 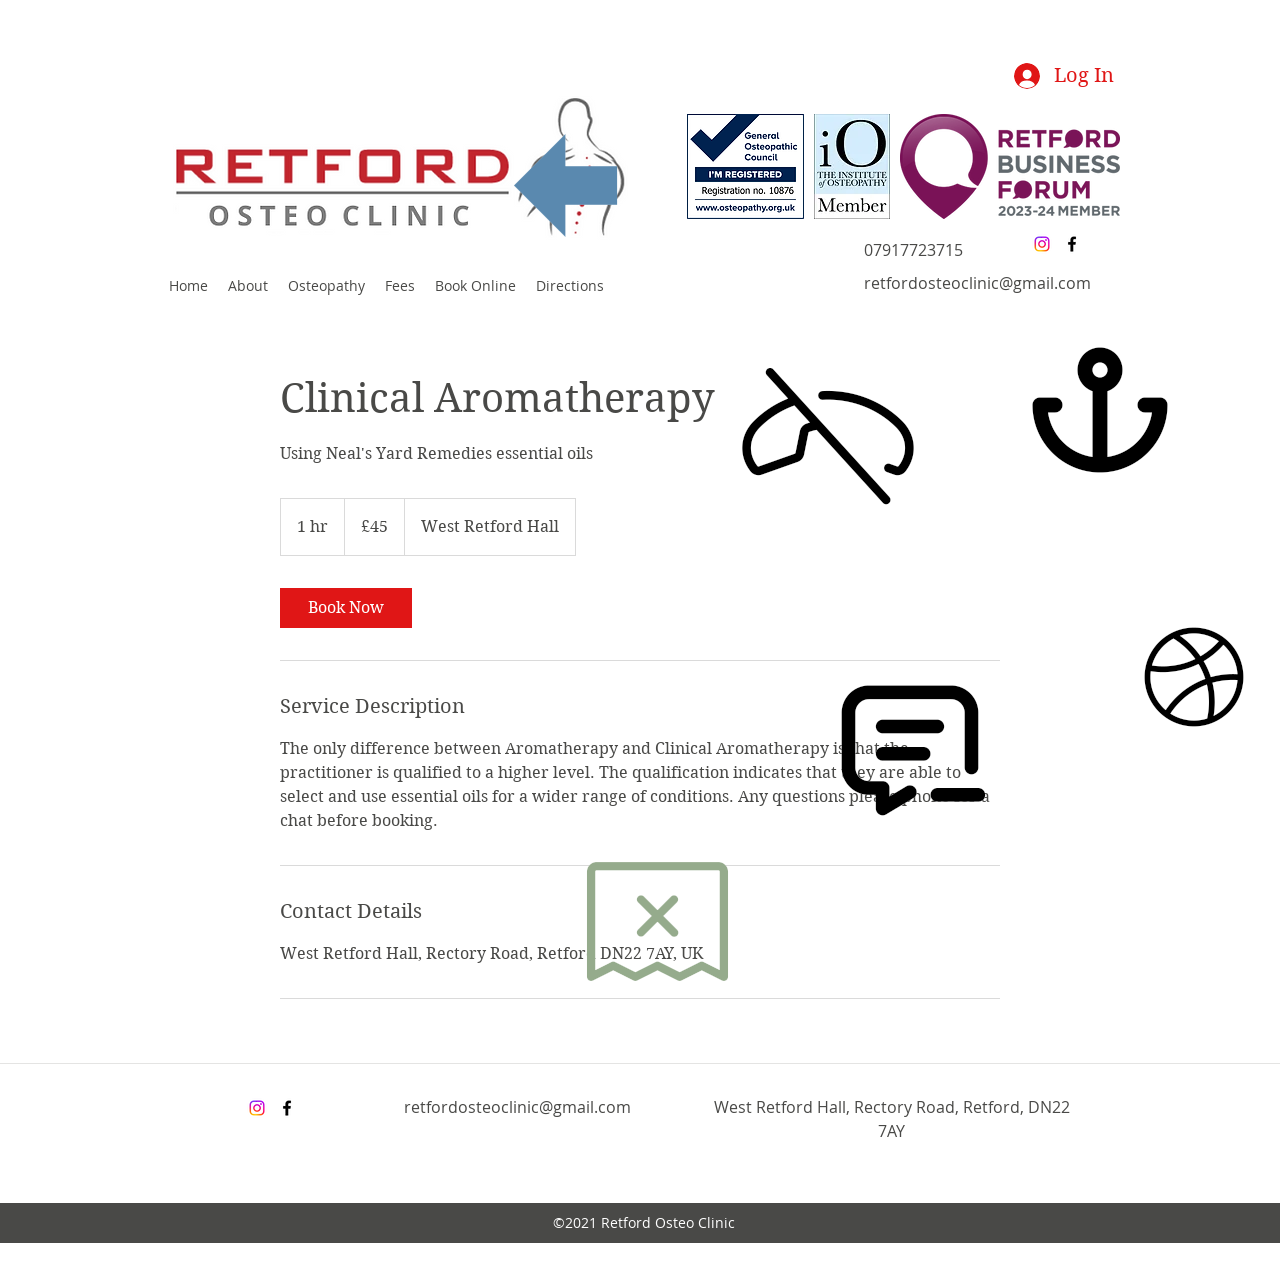 I want to click on remove a message from the conversation, so click(x=910, y=747).